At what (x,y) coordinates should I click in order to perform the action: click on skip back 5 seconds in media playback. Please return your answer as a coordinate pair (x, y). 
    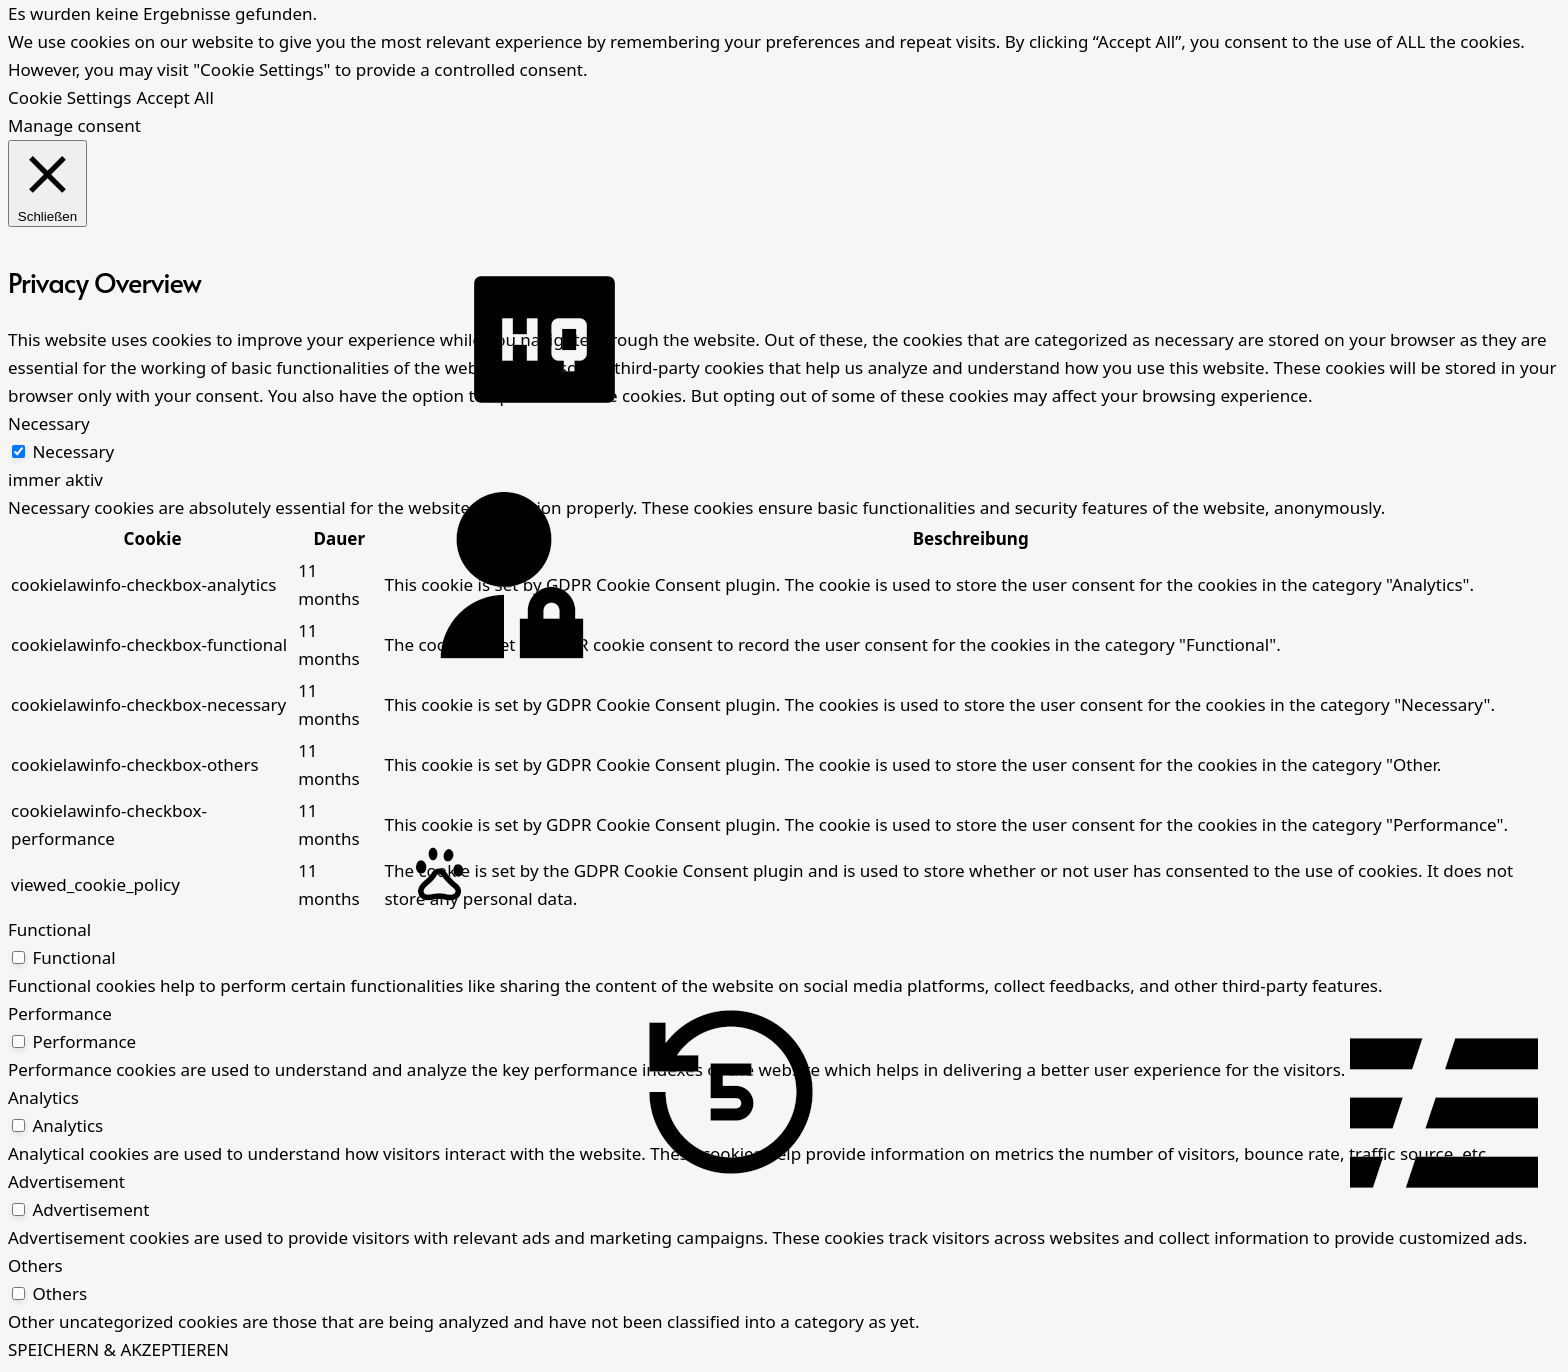
    Looking at the image, I should click on (731, 1092).